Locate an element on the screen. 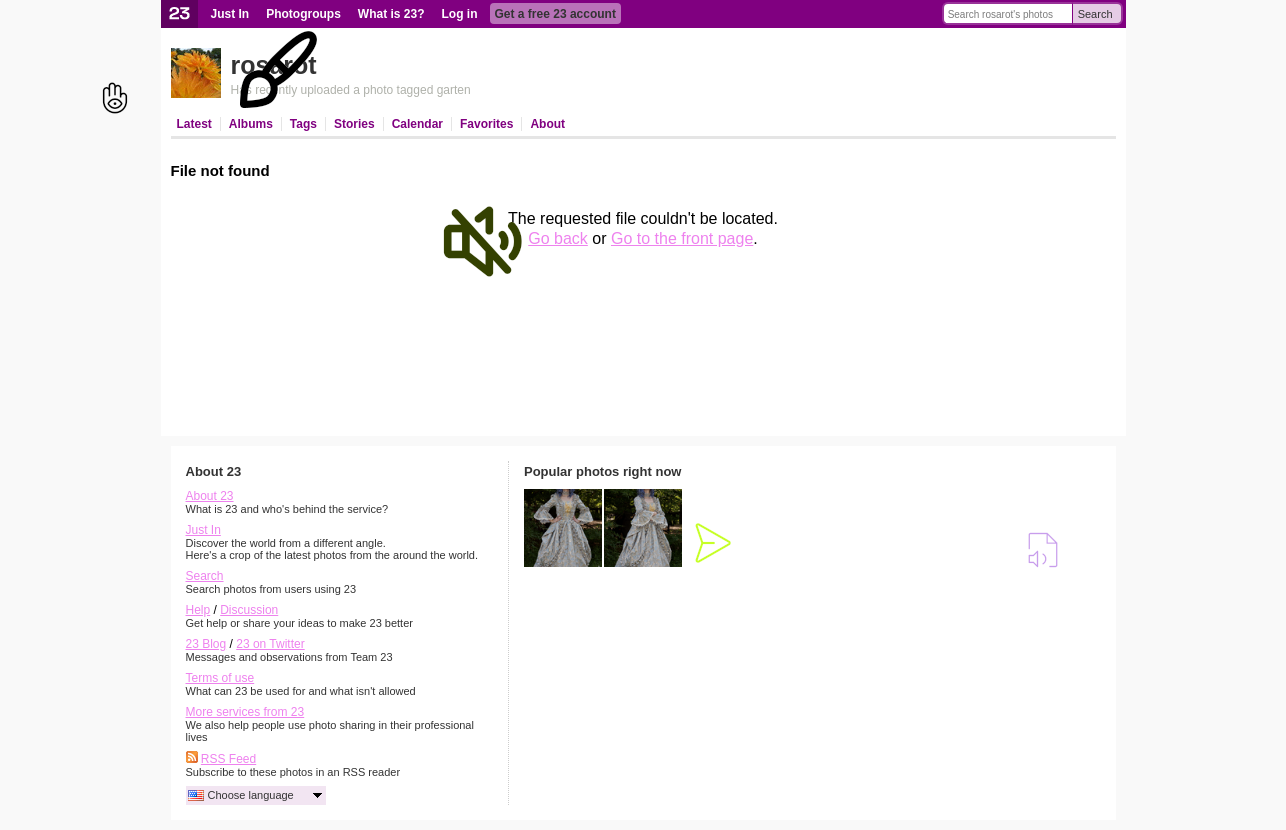 The image size is (1286, 830). open an audio file is located at coordinates (1043, 550).